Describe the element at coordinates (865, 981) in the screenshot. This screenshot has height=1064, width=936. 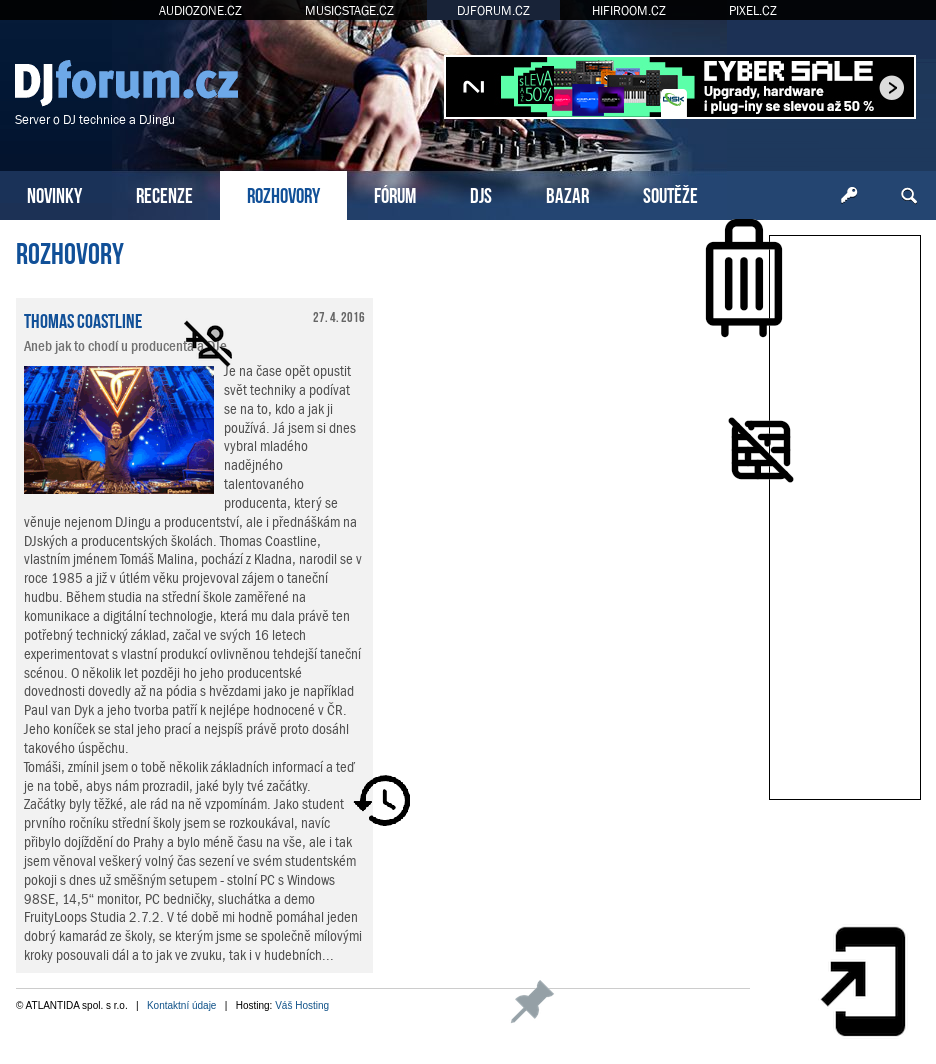
I see `add this page or app to your home screen` at that location.